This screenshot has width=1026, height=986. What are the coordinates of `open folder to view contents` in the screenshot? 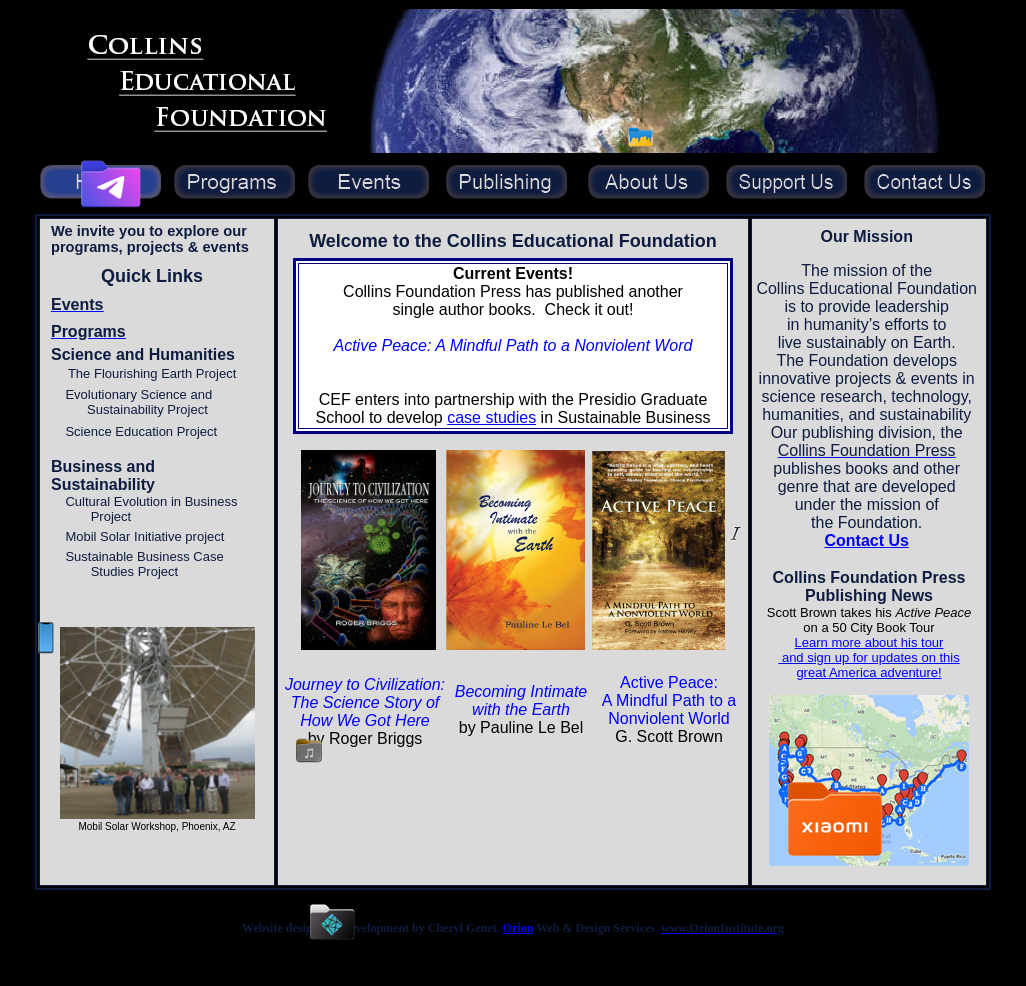 It's located at (640, 137).